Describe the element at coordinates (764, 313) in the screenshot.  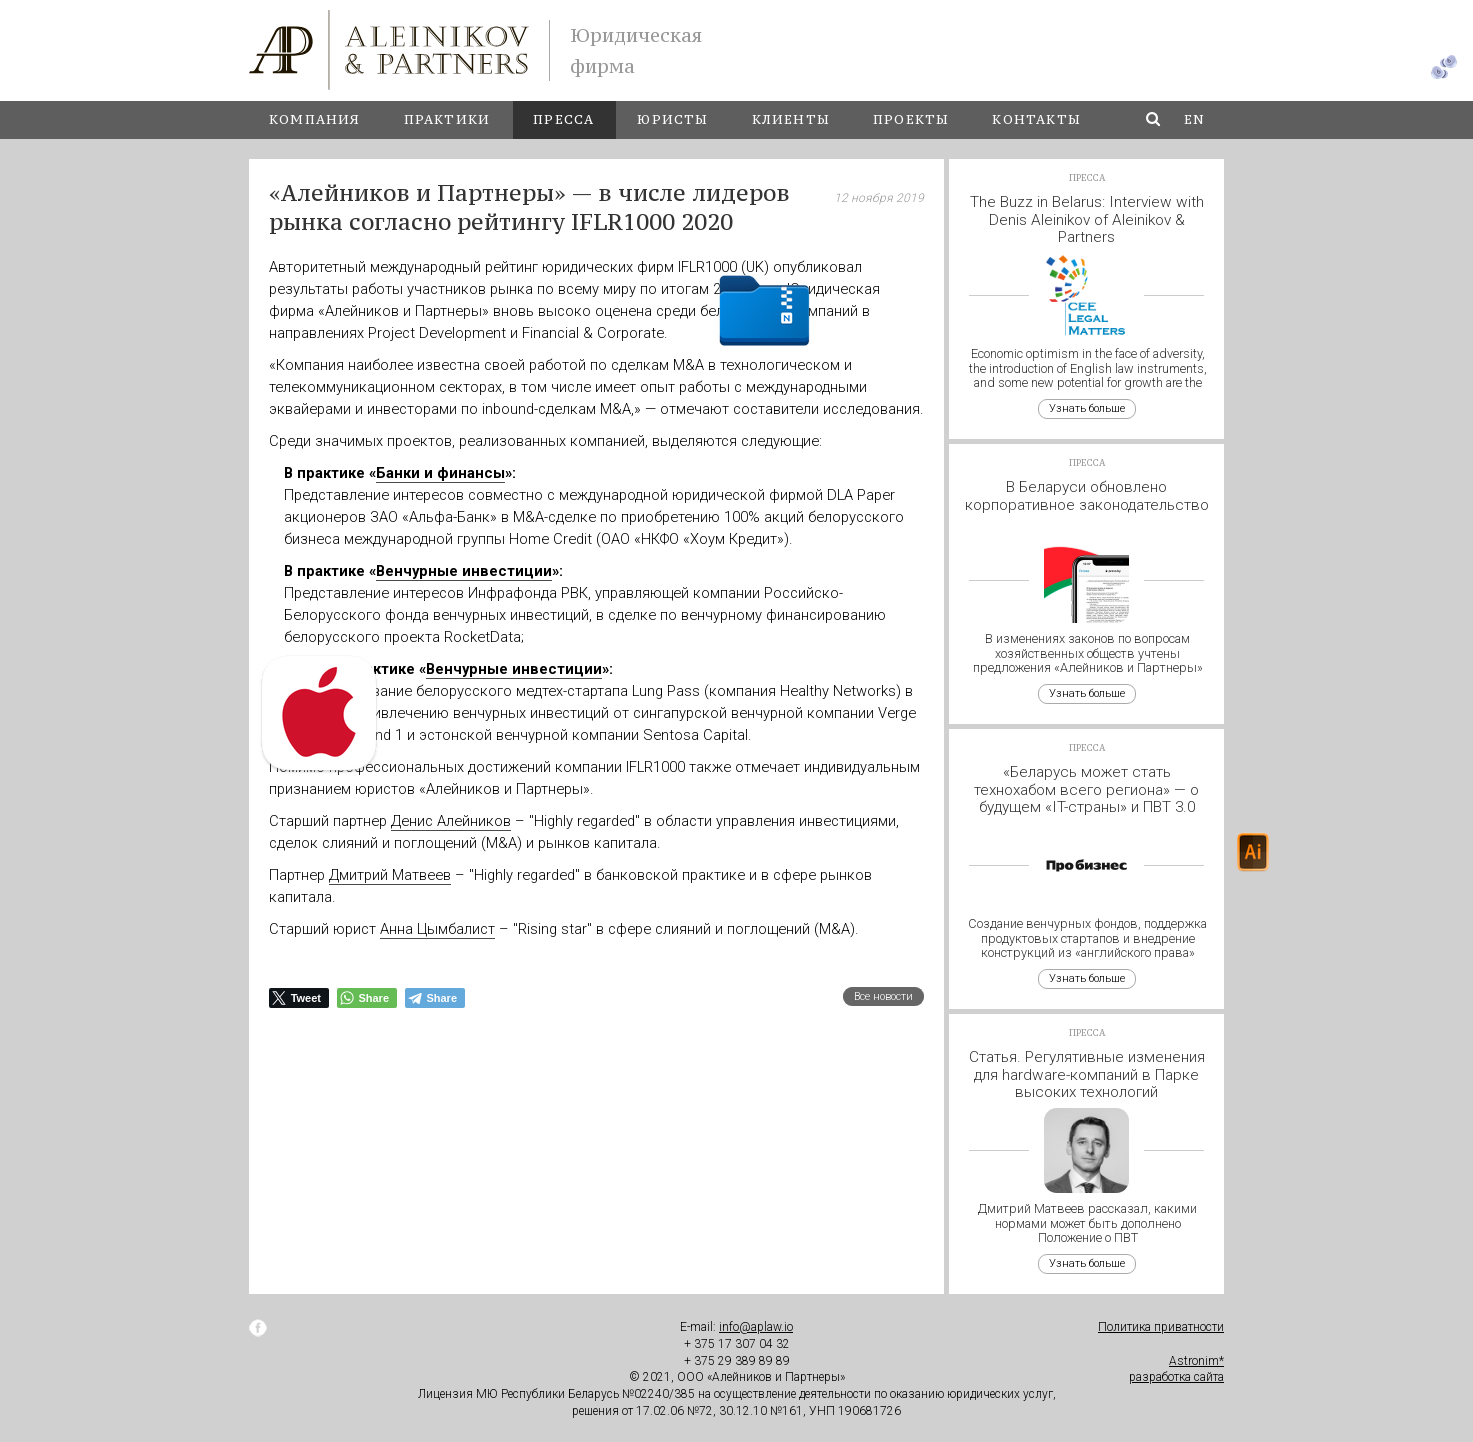
I see `open nanazip compressed archive folder` at that location.